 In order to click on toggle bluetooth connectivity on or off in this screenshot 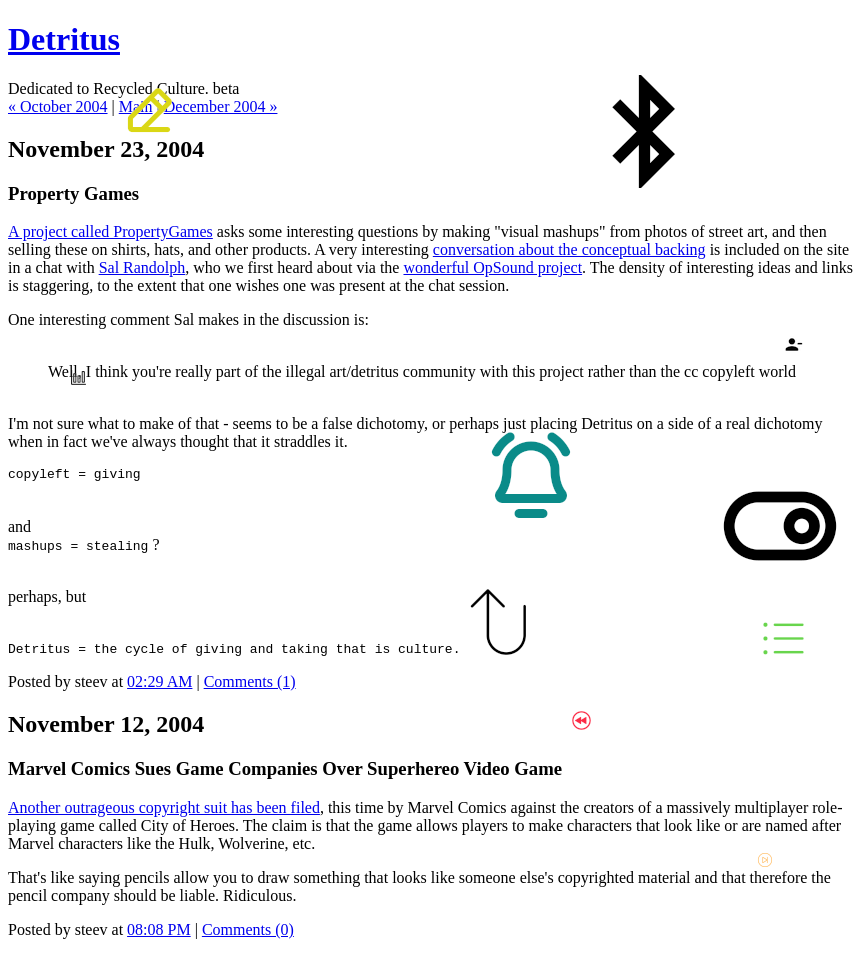, I will do `click(644, 131)`.